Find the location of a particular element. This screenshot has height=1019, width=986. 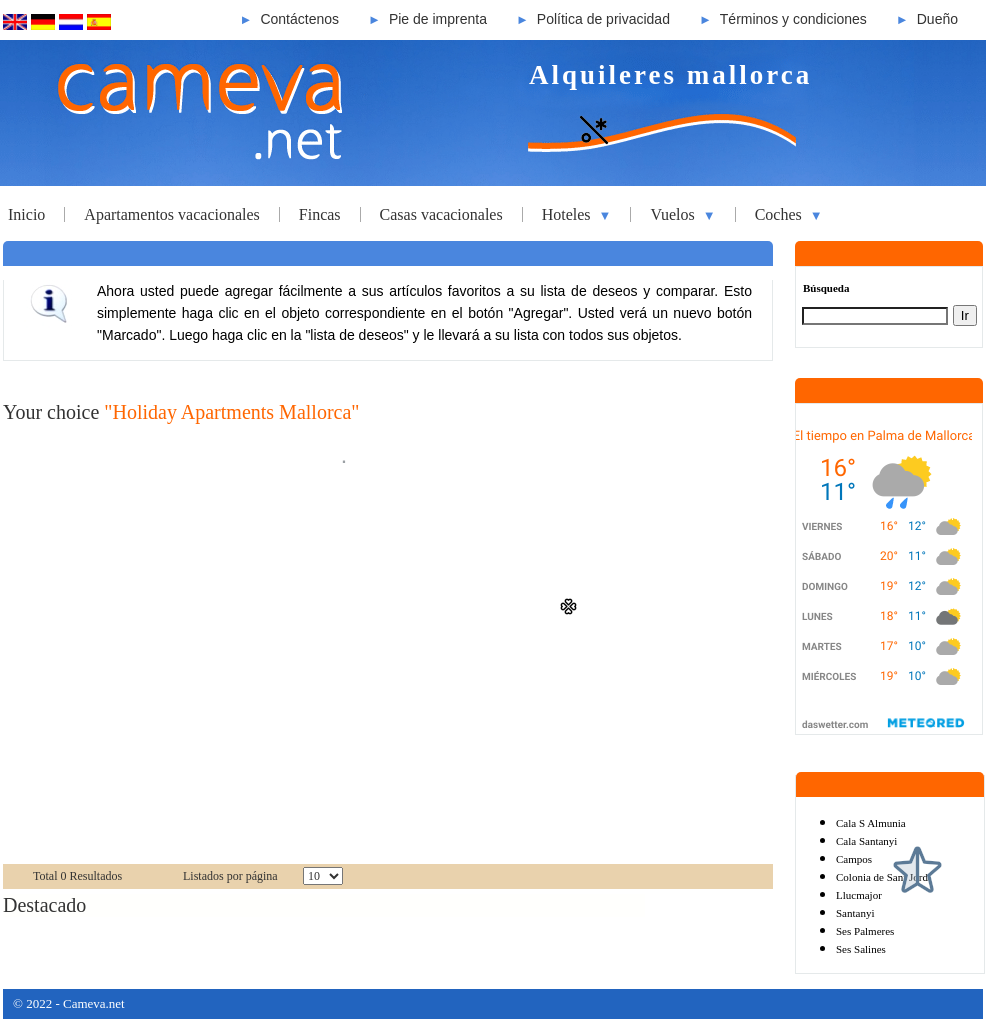

indicates a lucky or bonus reward feature is located at coordinates (568, 606).